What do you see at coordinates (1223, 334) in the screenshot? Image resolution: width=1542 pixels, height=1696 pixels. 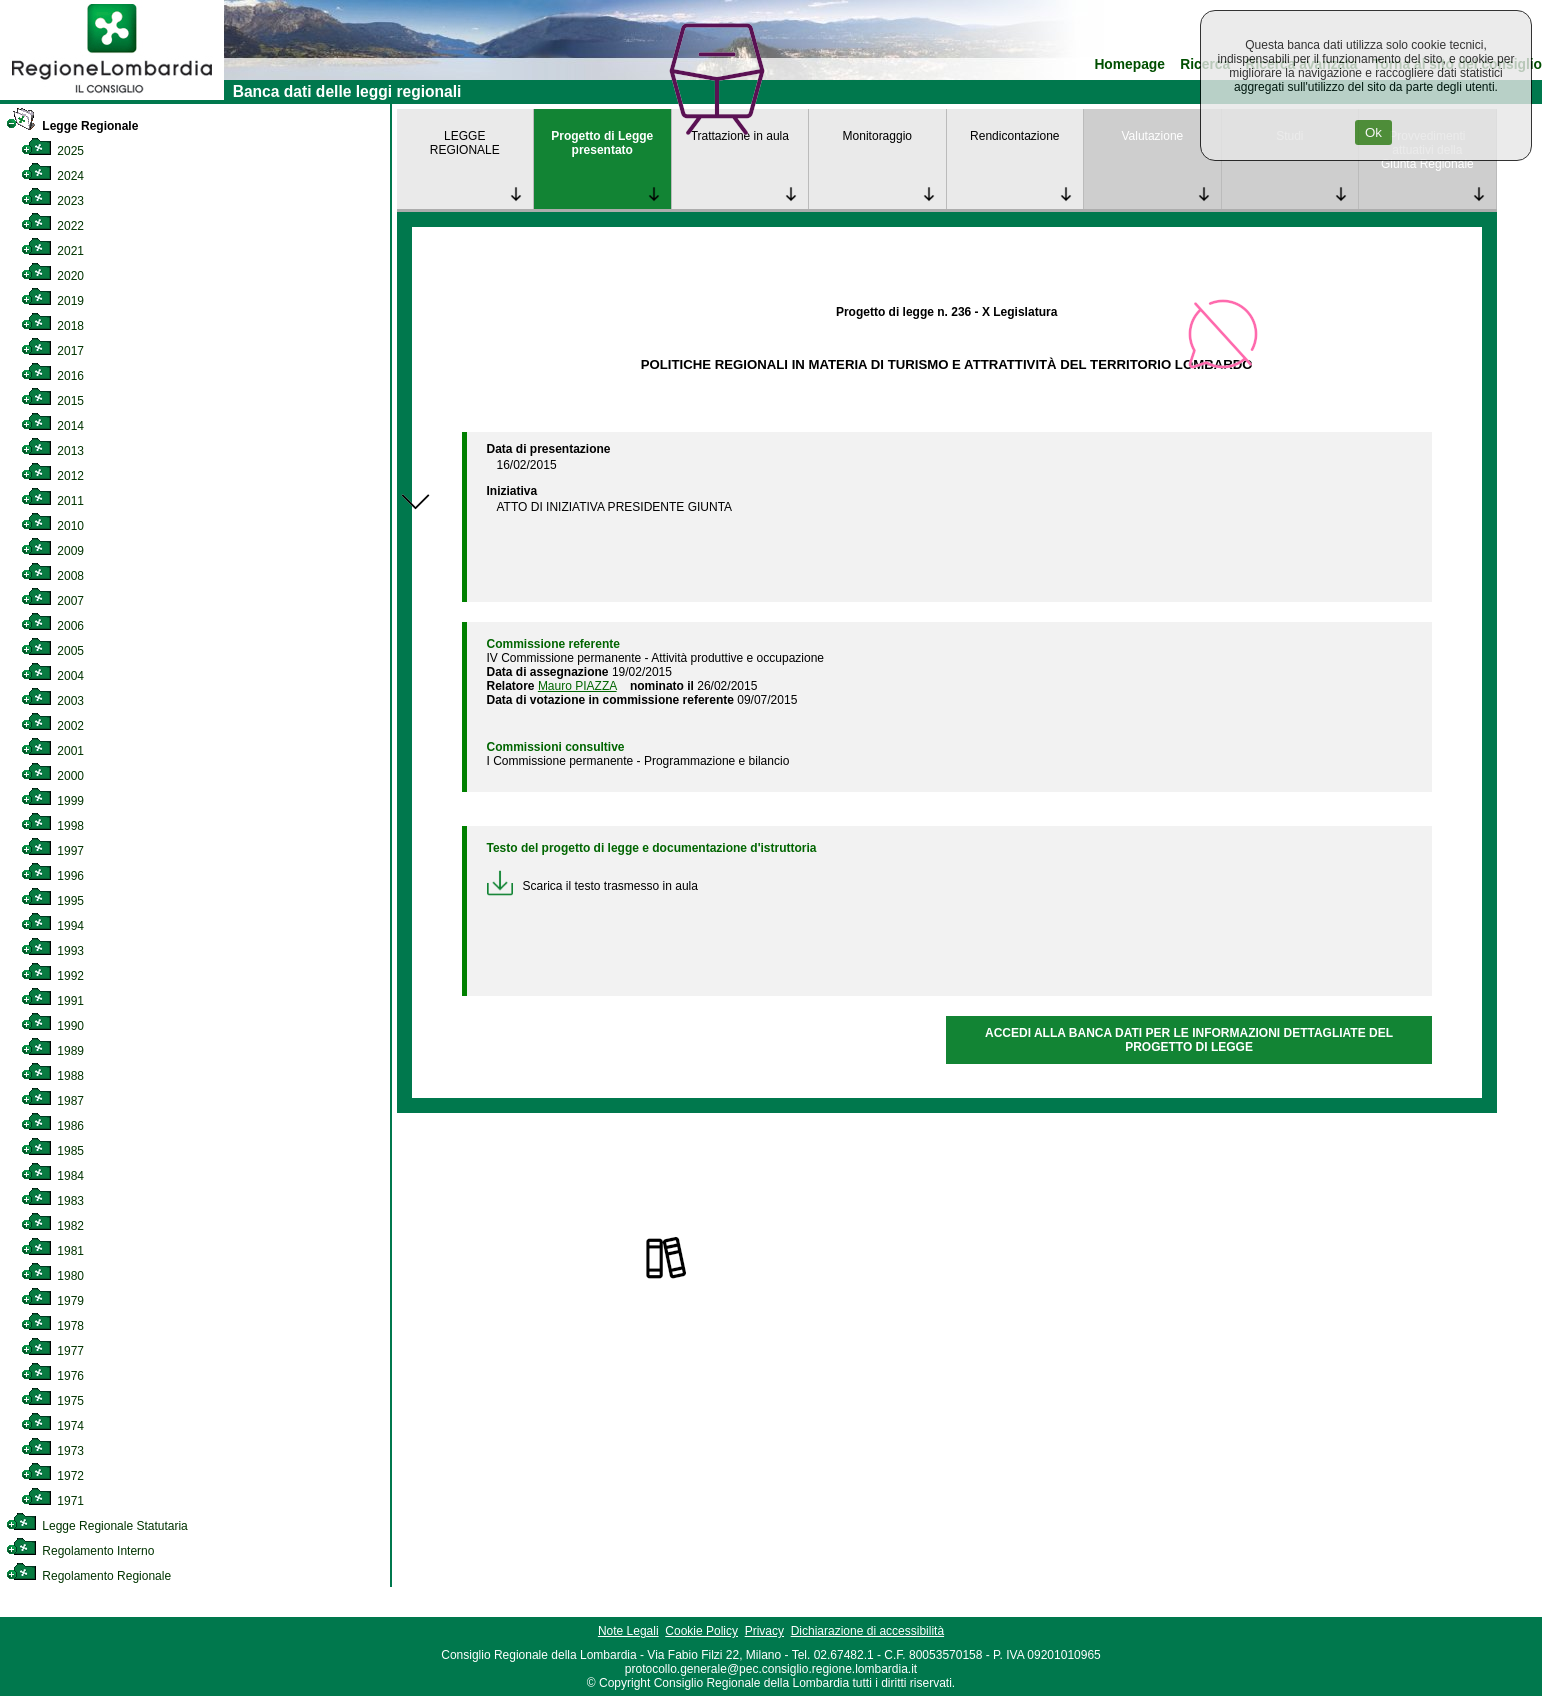 I see `mute or disable chat notifications` at bounding box center [1223, 334].